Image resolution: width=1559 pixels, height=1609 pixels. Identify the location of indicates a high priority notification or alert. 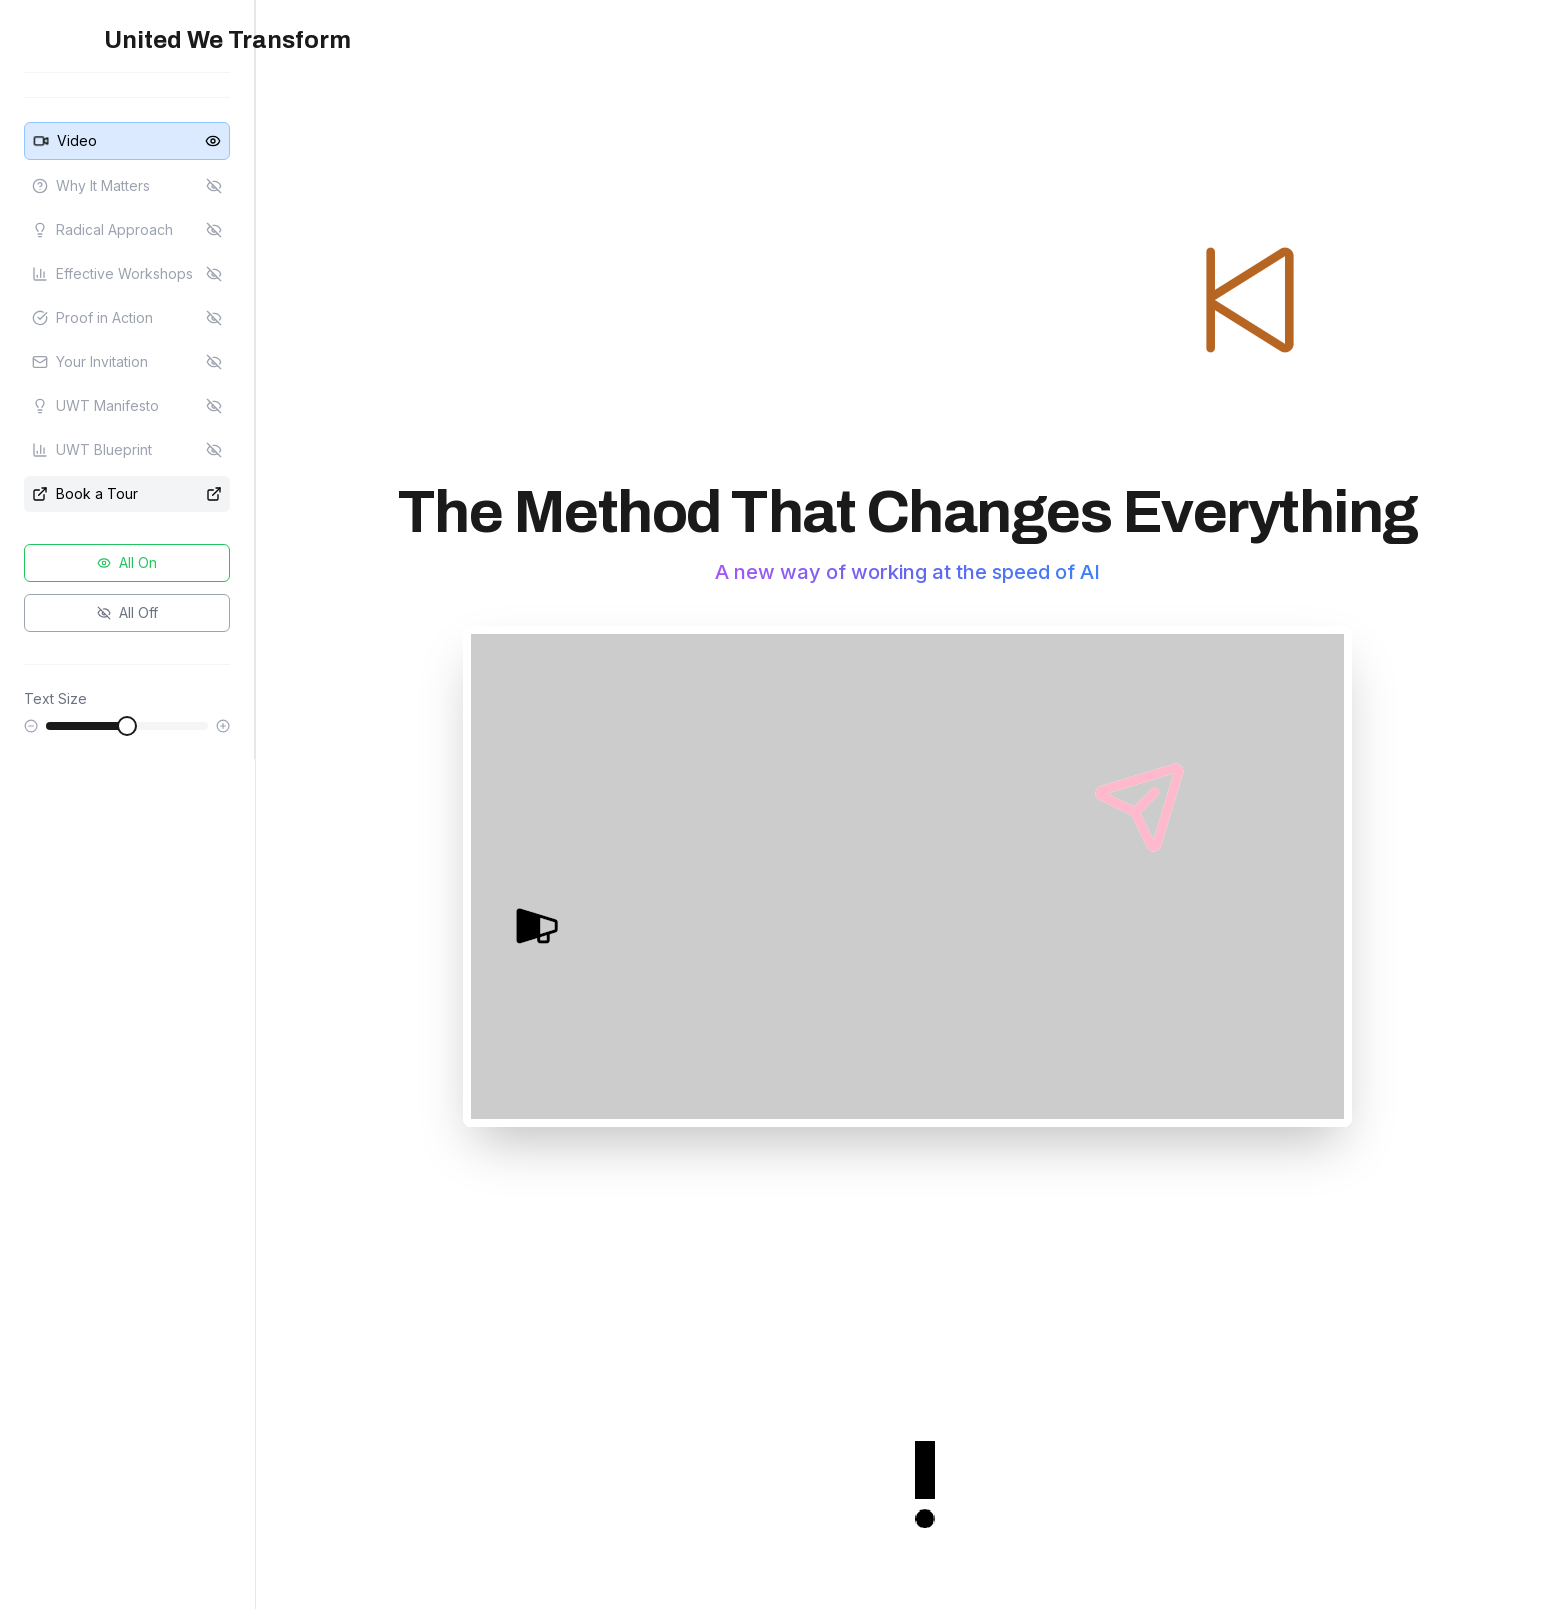
(925, 1485).